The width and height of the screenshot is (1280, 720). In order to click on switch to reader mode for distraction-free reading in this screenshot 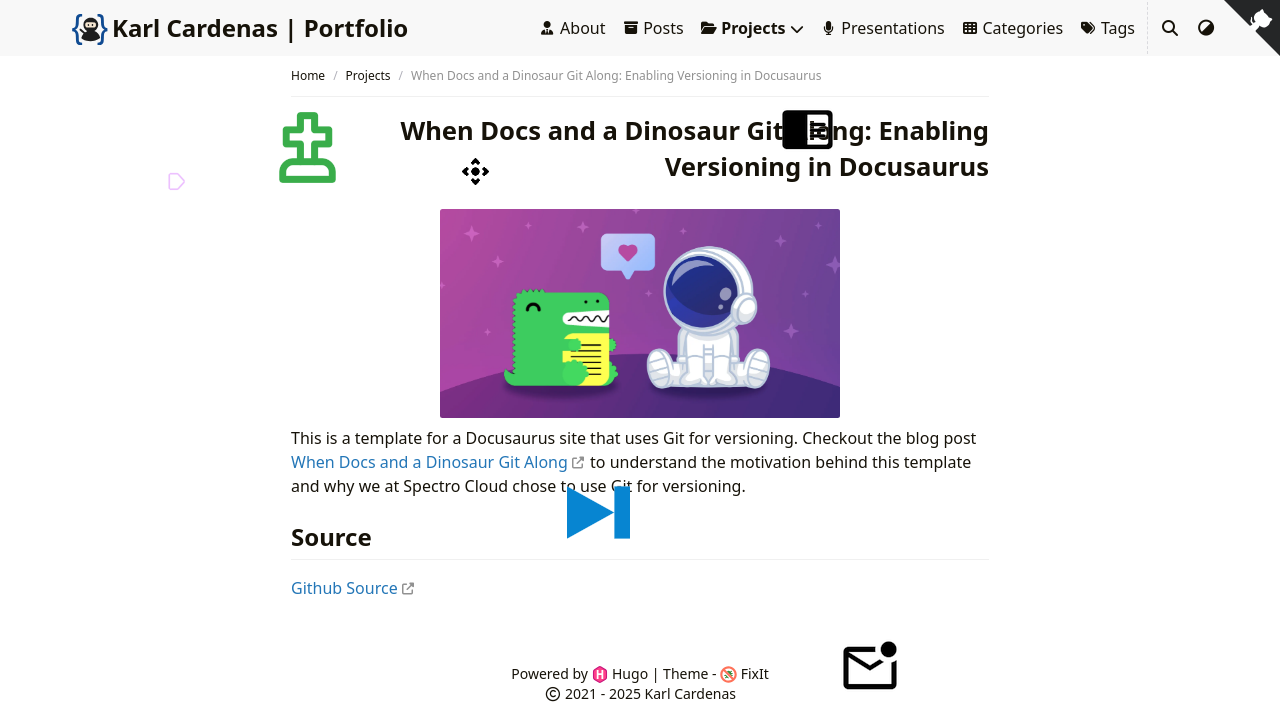, I will do `click(807, 128)`.